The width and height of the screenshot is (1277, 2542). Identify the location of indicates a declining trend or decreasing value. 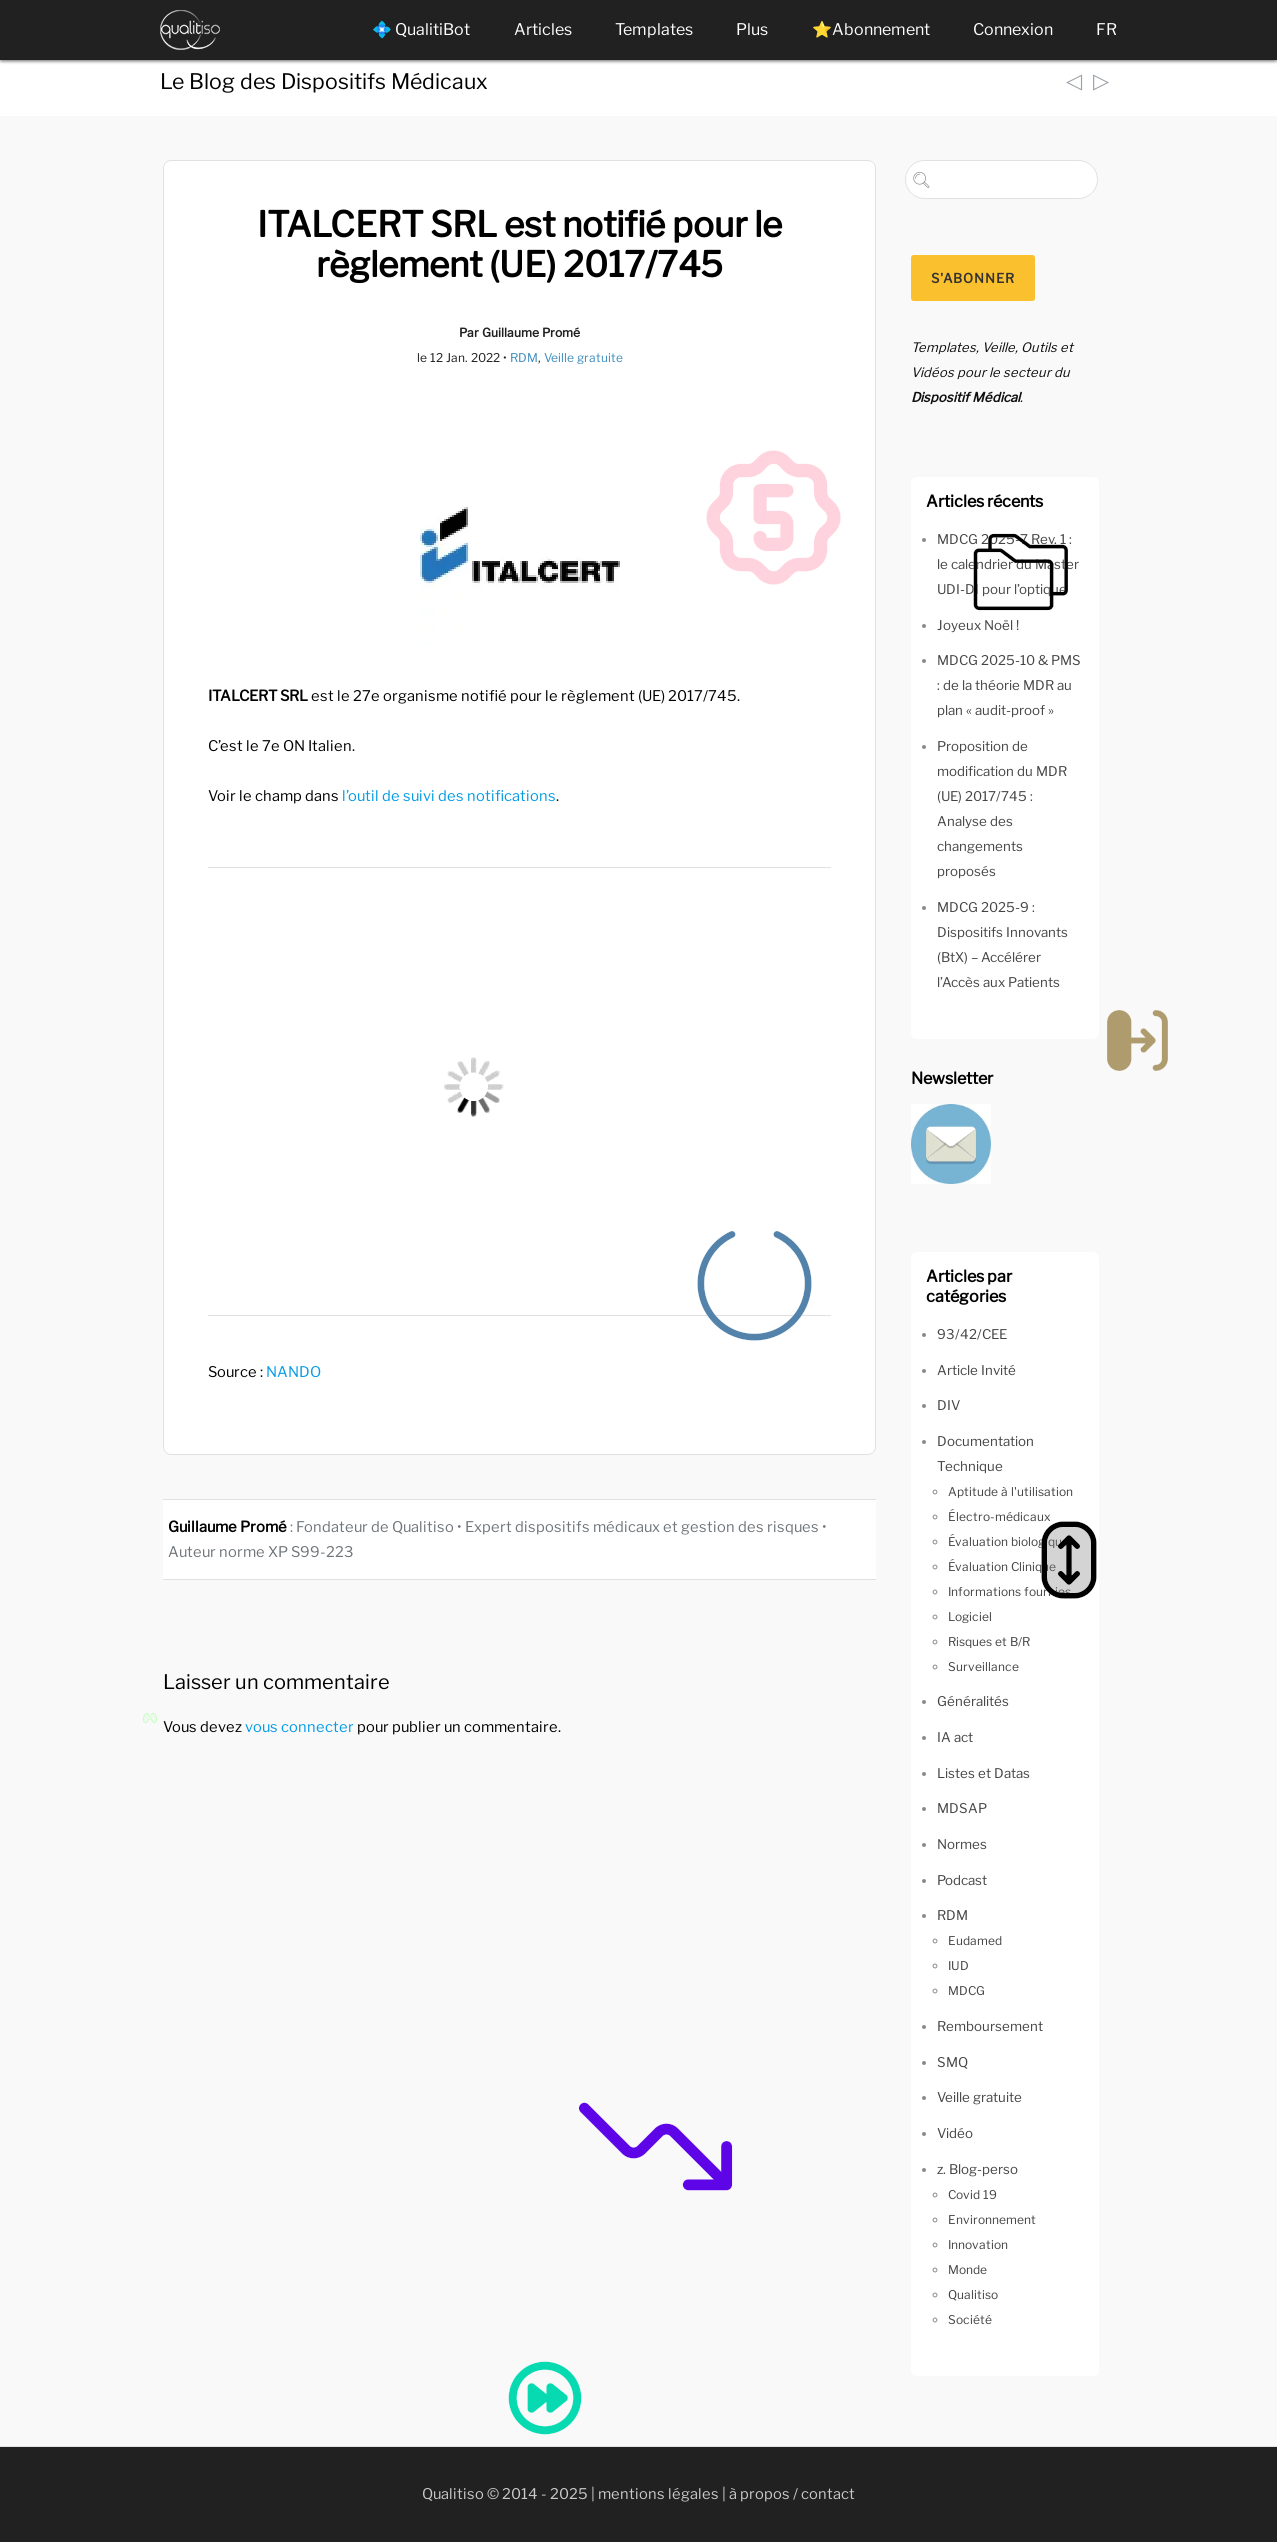
(655, 2146).